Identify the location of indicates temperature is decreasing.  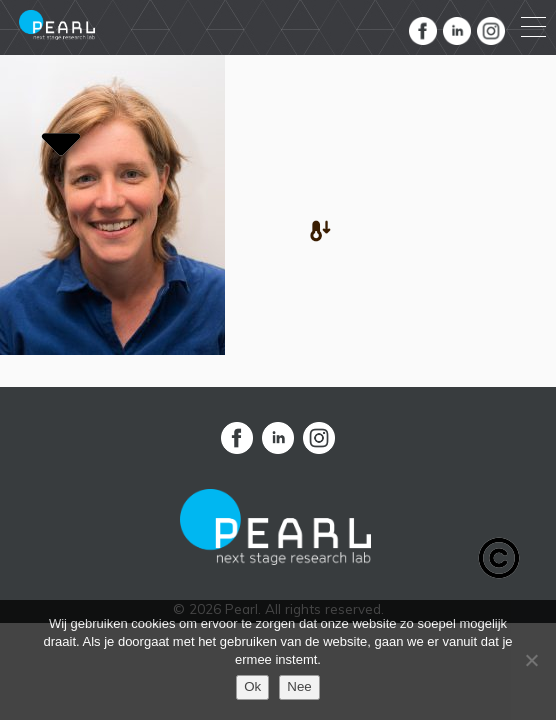
(320, 231).